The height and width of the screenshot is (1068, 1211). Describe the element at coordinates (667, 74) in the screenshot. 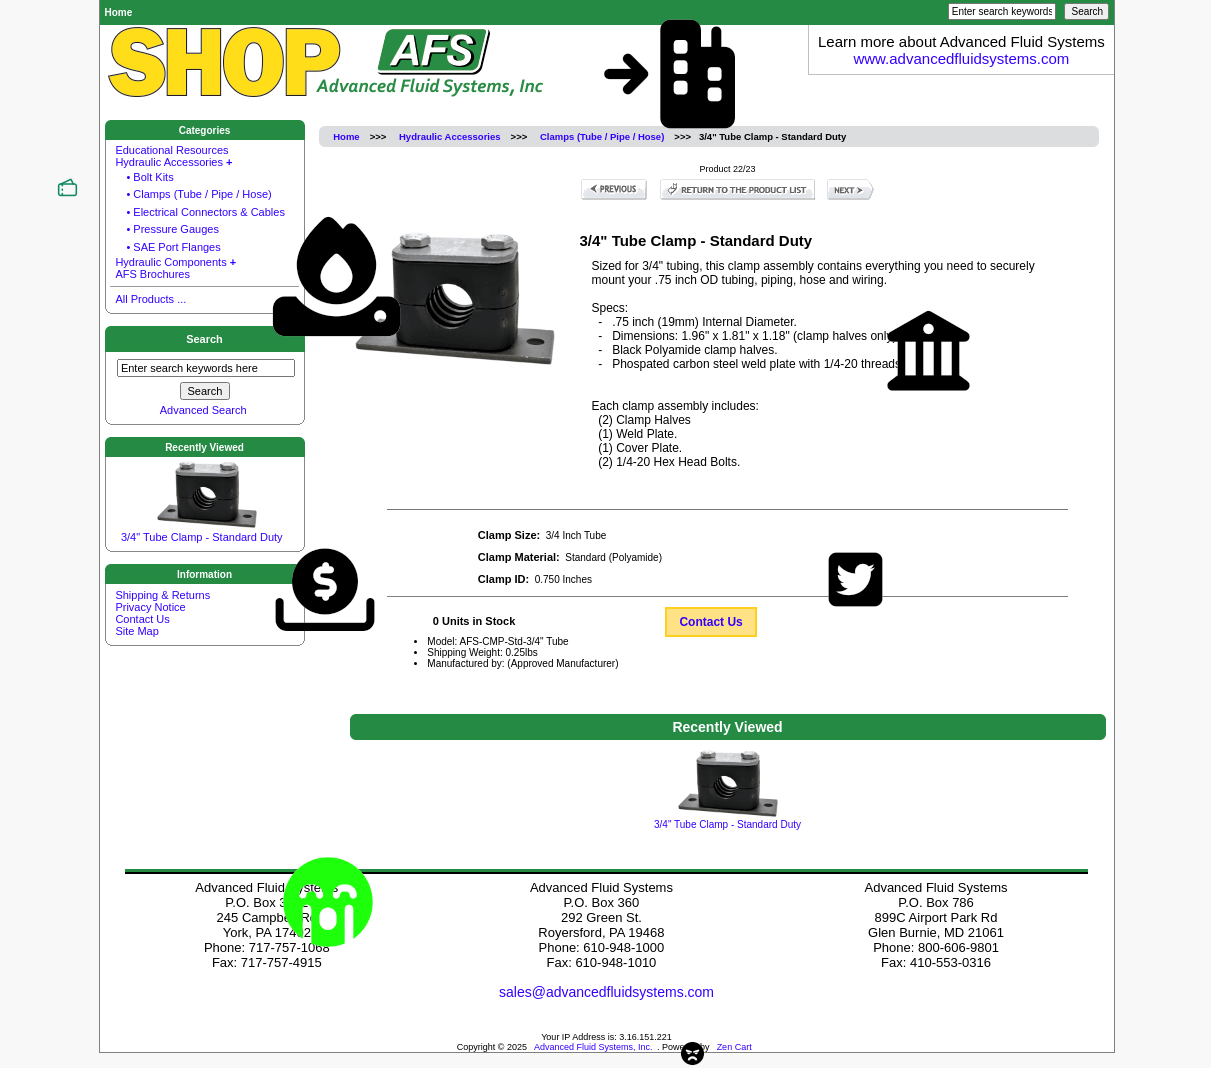

I see `navigate to city or urban area` at that location.